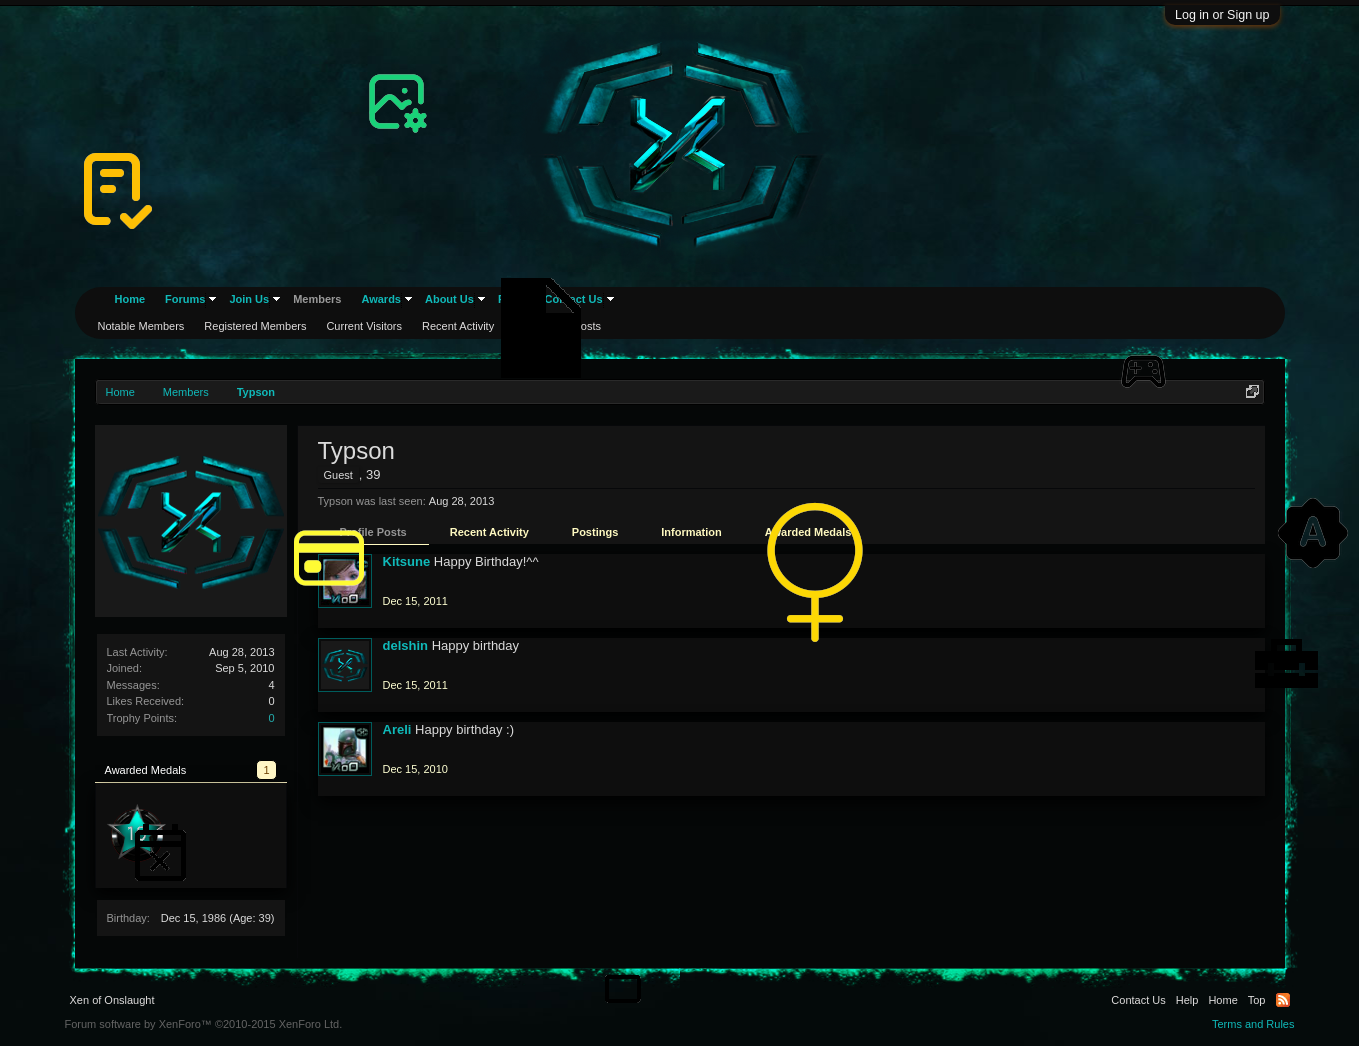 The image size is (1359, 1046). What do you see at coordinates (815, 570) in the screenshot?
I see `indicates female gender option` at bounding box center [815, 570].